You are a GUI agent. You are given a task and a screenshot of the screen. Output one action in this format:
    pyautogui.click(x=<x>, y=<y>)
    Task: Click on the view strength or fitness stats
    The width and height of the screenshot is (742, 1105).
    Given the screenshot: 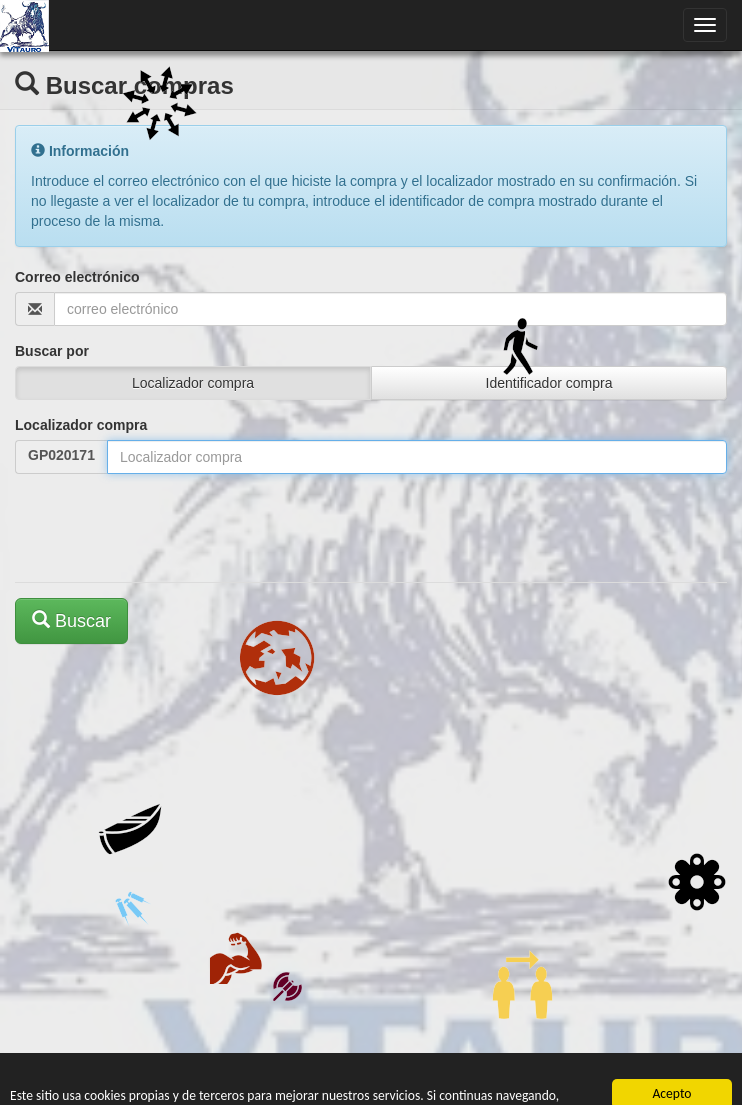 What is the action you would take?
    pyautogui.click(x=236, y=958)
    